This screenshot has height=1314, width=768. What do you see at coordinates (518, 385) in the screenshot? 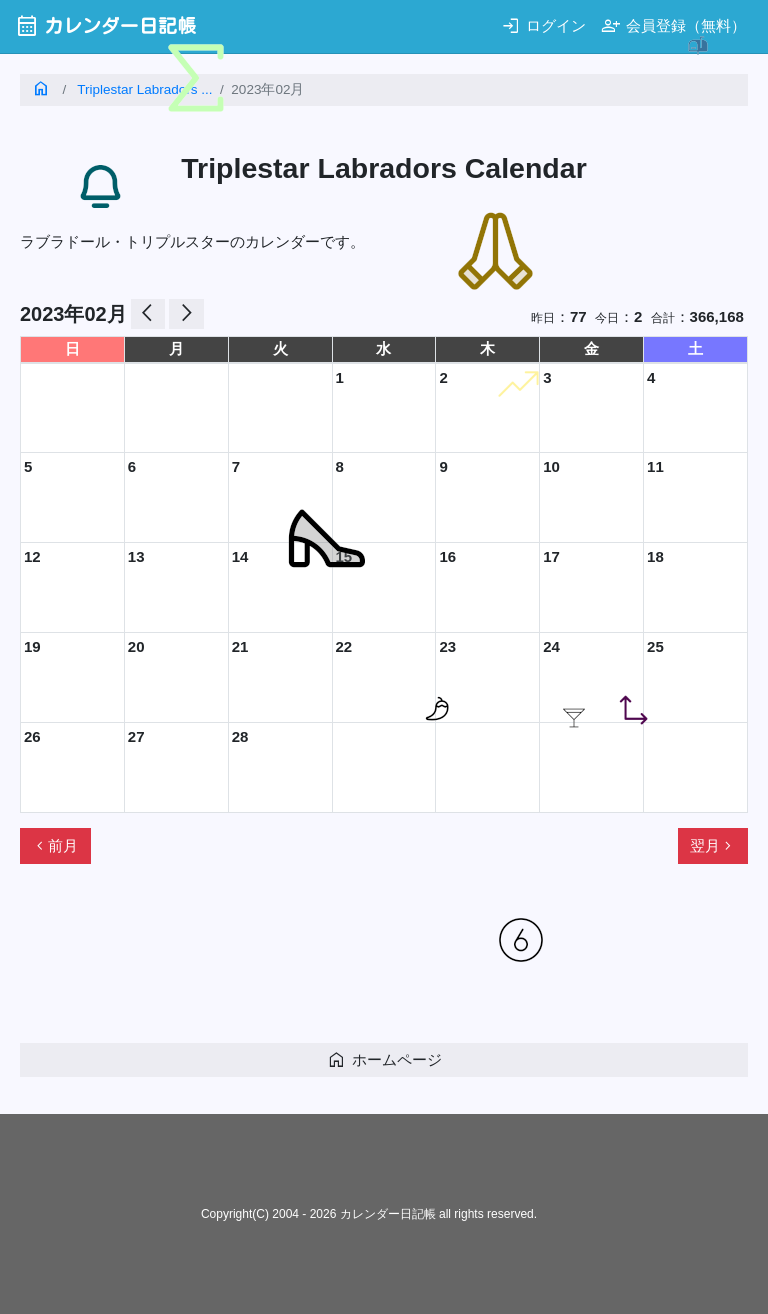
I see `indicates positive growth or upward trend` at bounding box center [518, 385].